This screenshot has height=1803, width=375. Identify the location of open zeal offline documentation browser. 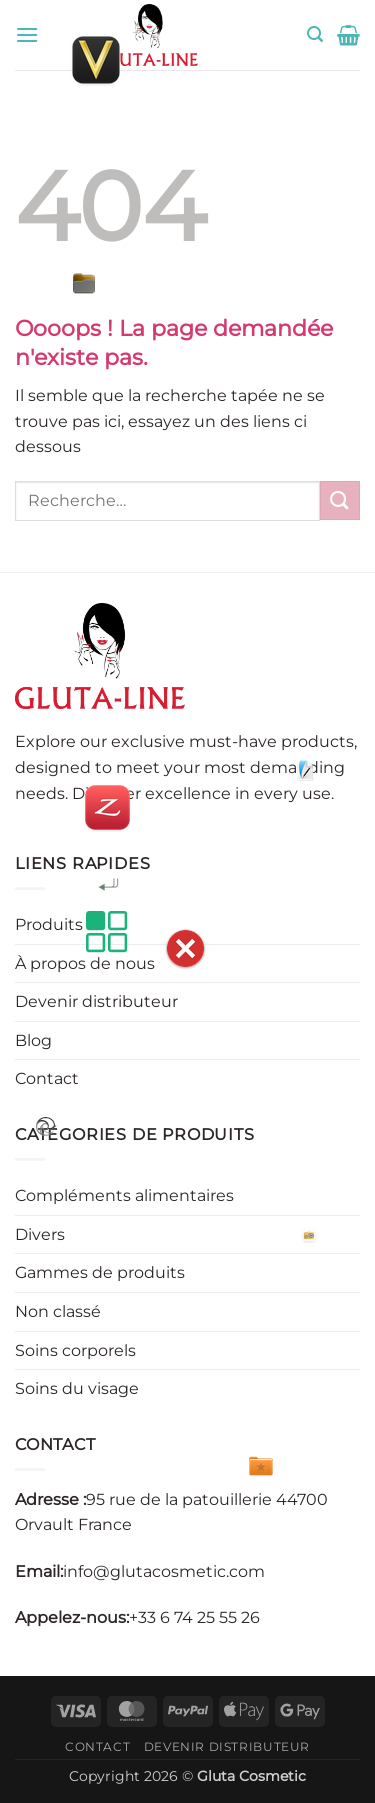
(107, 807).